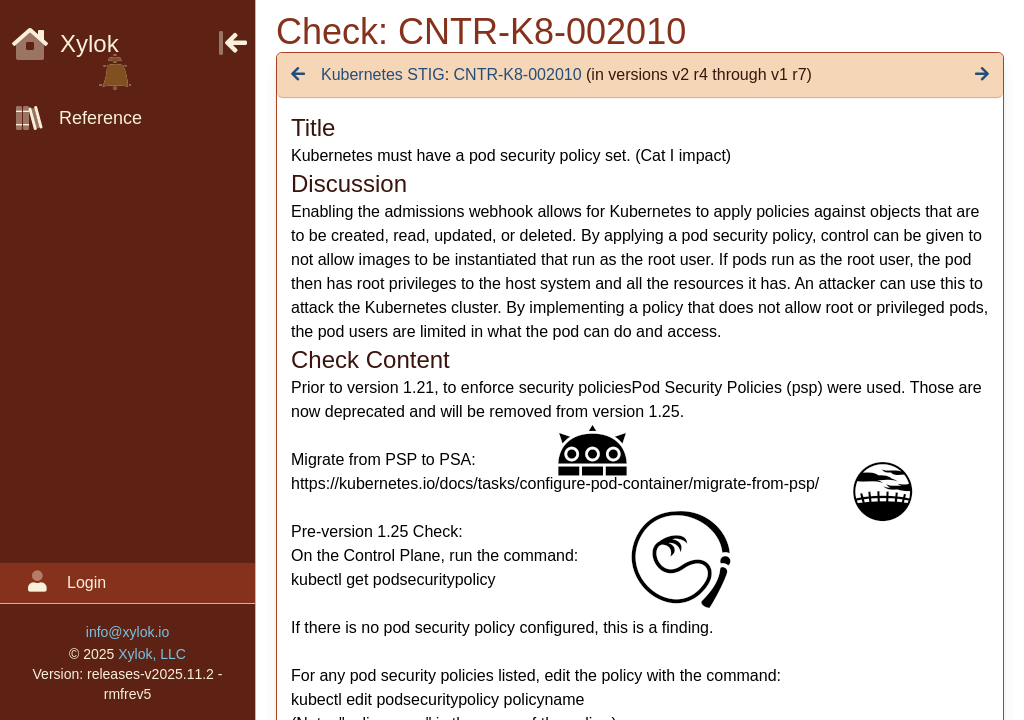 The image size is (1024, 720). What do you see at coordinates (882, 491) in the screenshot?
I see `access farm or agricultural settings` at bounding box center [882, 491].